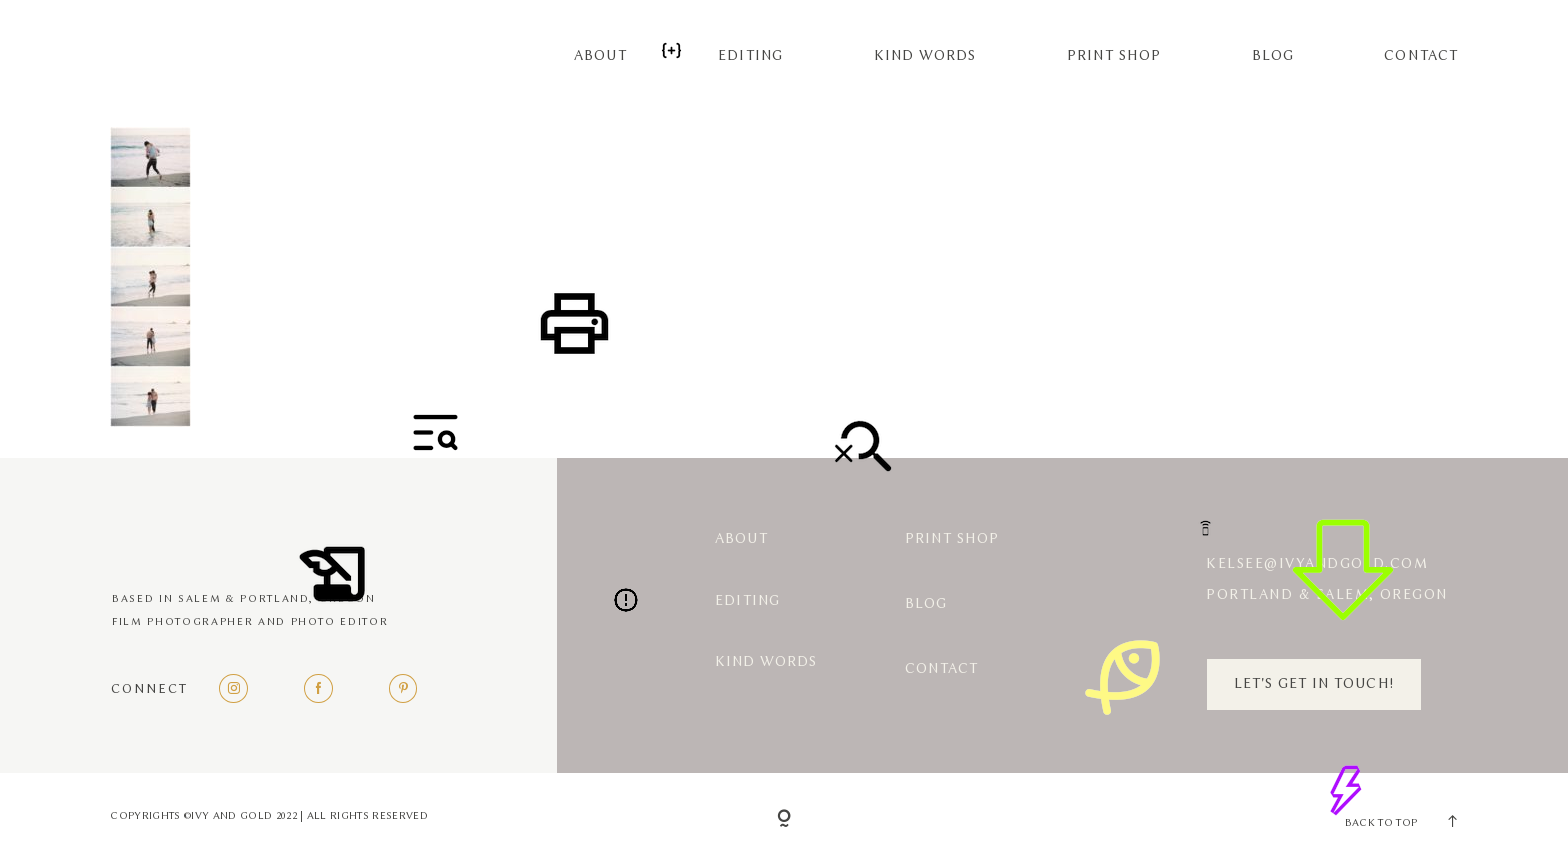 Image resolution: width=1568 pixels, height=867 pixels. What do you see at coordinates (1343, 566) in the screenshot?
I see `download a file or content` at bounding box center [1343, 566].